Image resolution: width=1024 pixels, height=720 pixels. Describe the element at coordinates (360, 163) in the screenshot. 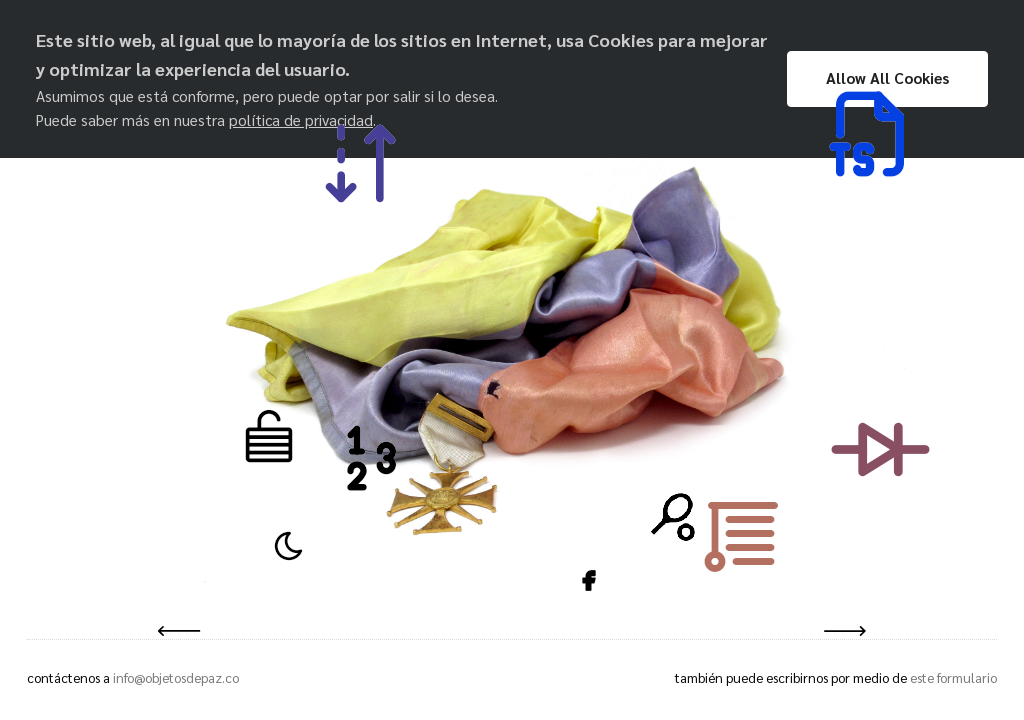

I see `upload or transfer data upward` at that location.